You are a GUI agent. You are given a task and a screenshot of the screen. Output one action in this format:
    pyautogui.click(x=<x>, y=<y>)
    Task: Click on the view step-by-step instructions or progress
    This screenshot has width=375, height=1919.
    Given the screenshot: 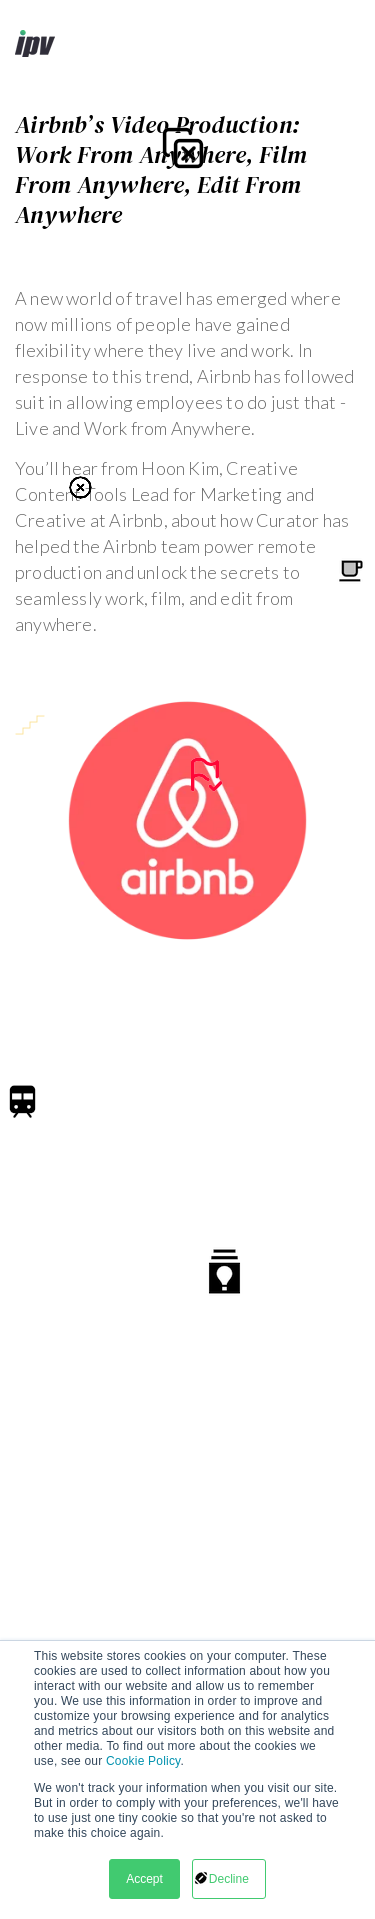 What is the action you would take?
    pyautogui.click(x=30, y=725)
    